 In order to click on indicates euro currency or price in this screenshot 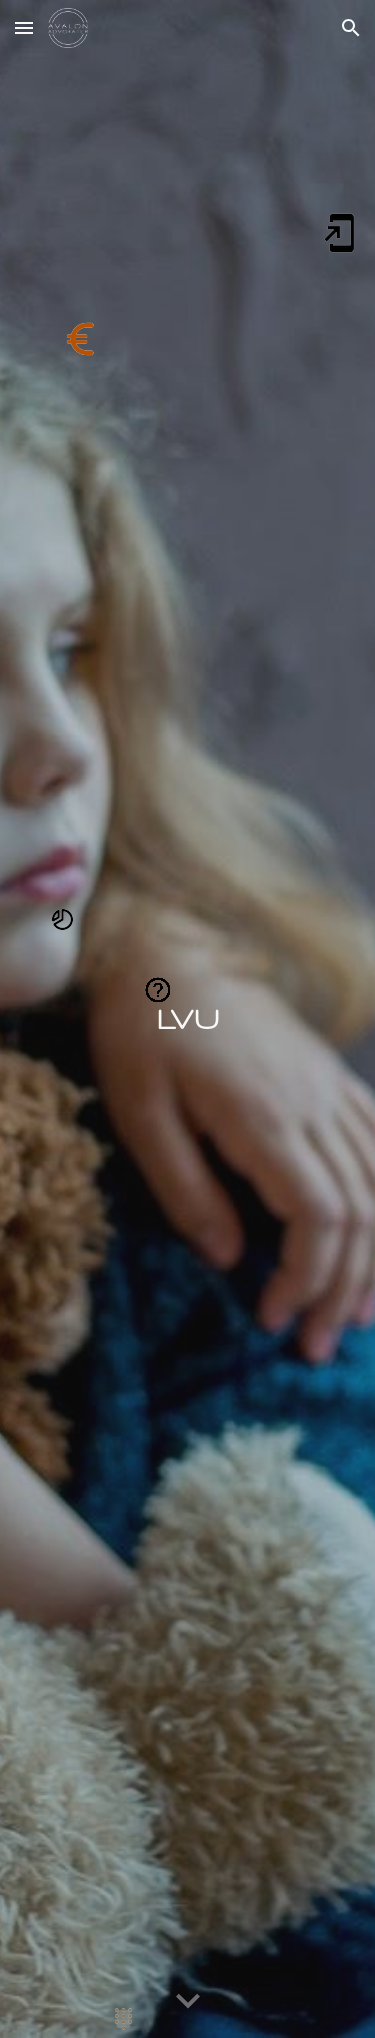, I will do `click(82, 339)`.